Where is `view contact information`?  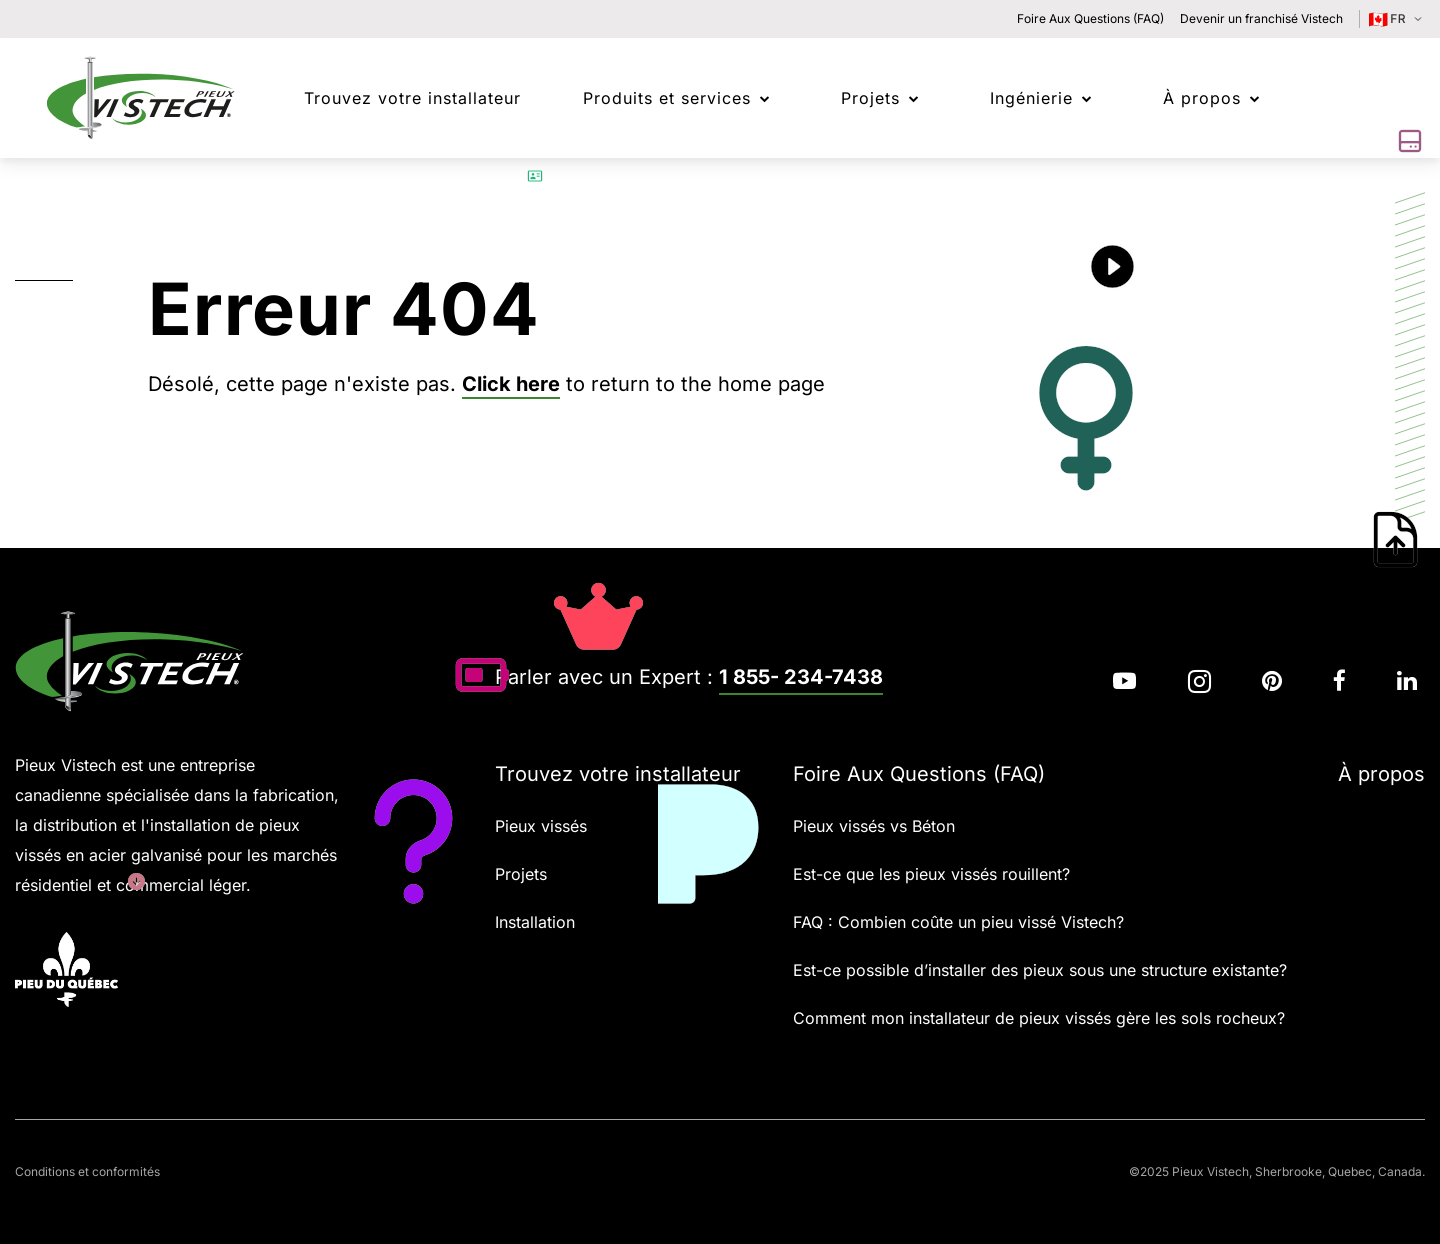 view contact information is located at coordinates (535, 176).